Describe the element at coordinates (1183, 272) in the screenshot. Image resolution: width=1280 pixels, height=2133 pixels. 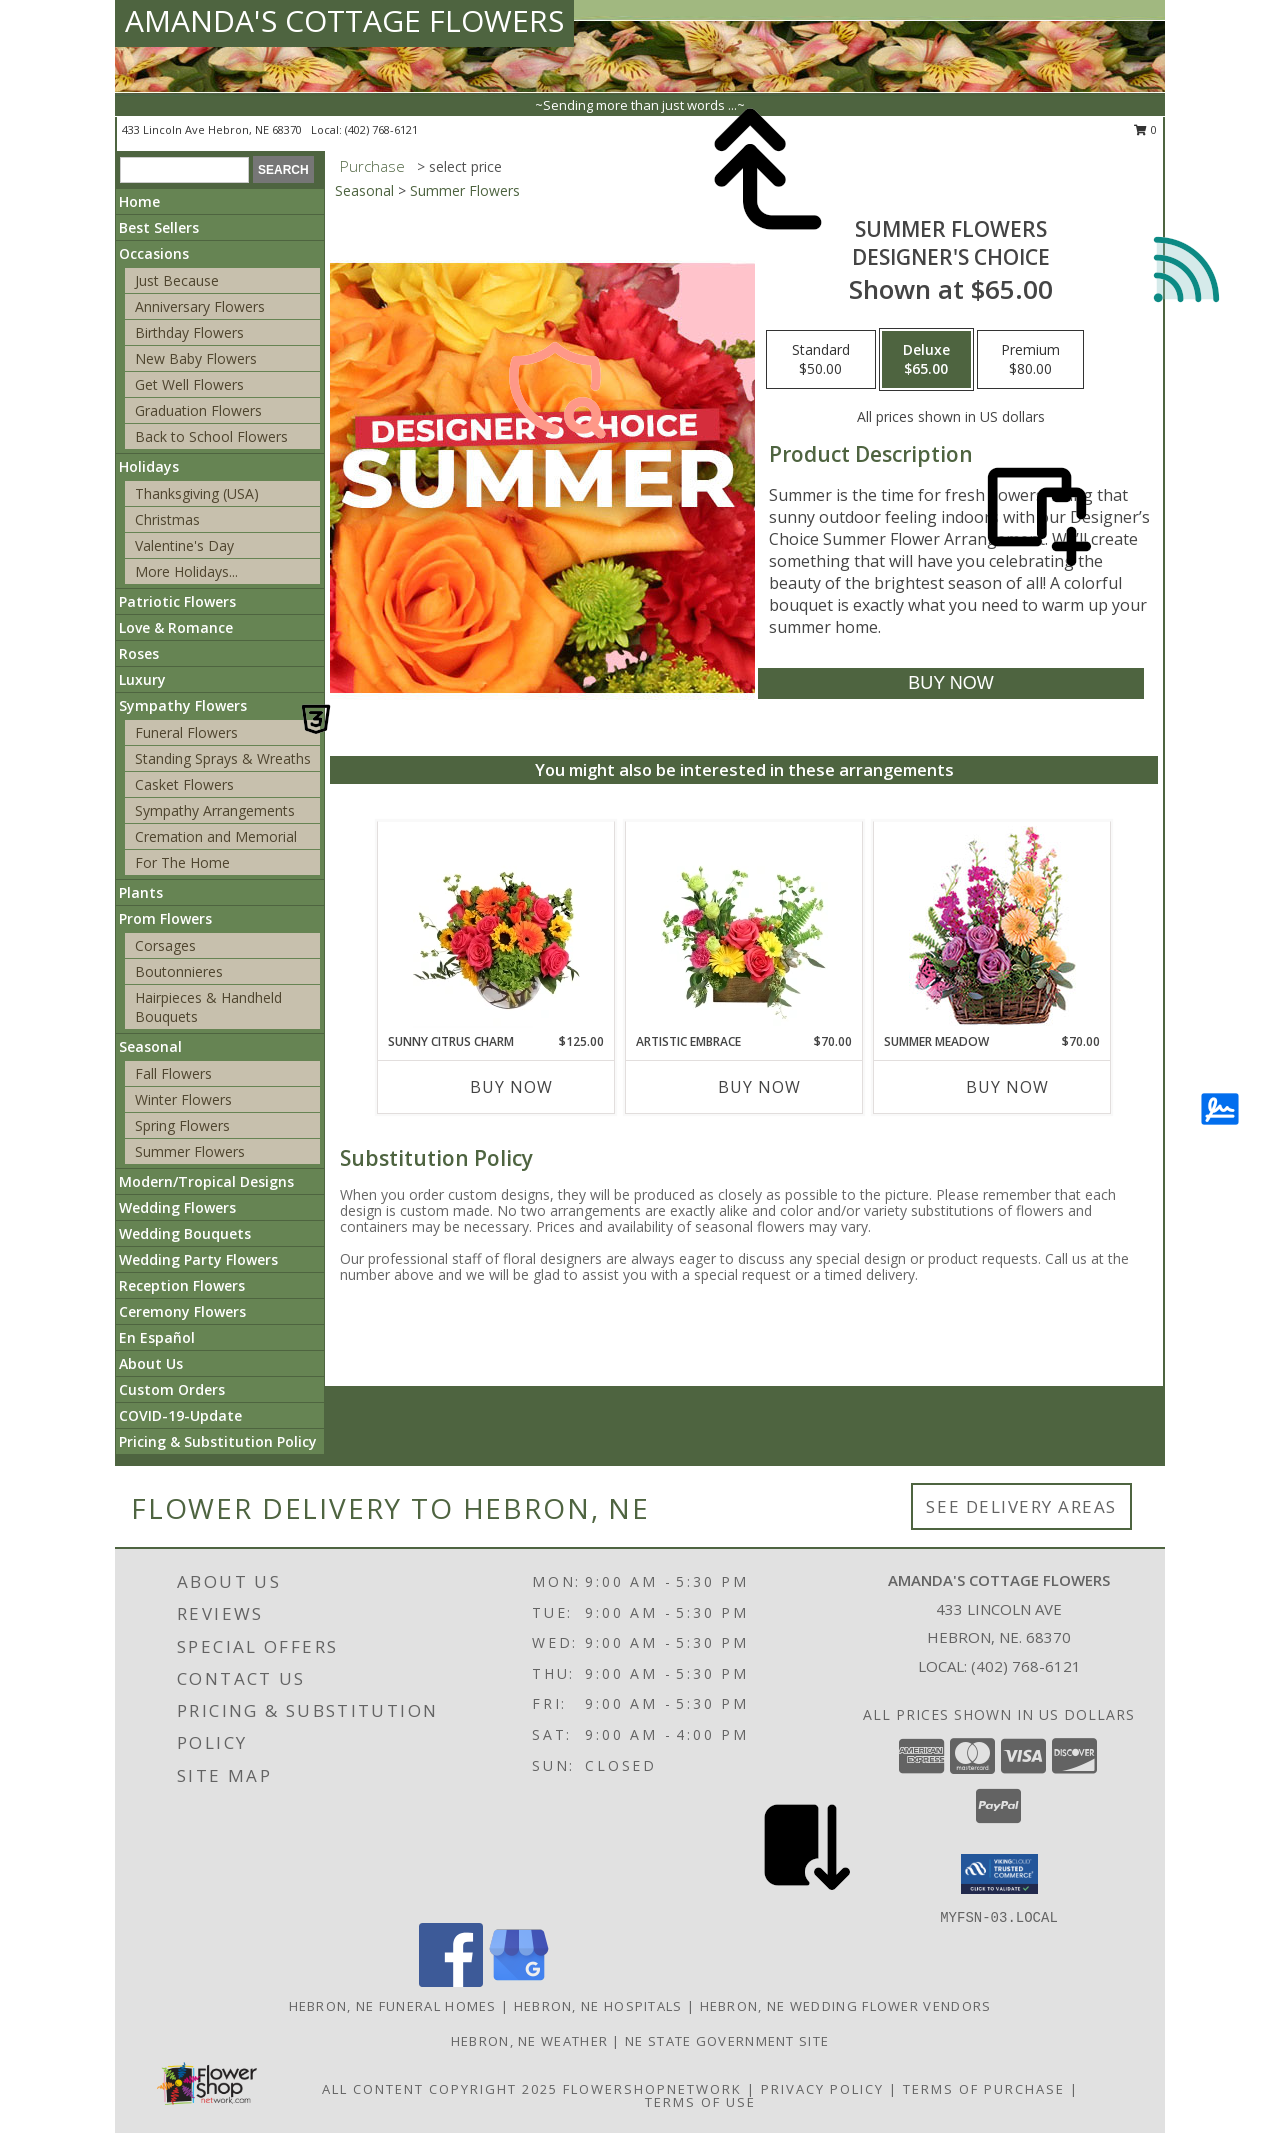
I see `subscribe to RSS feed` at that location.